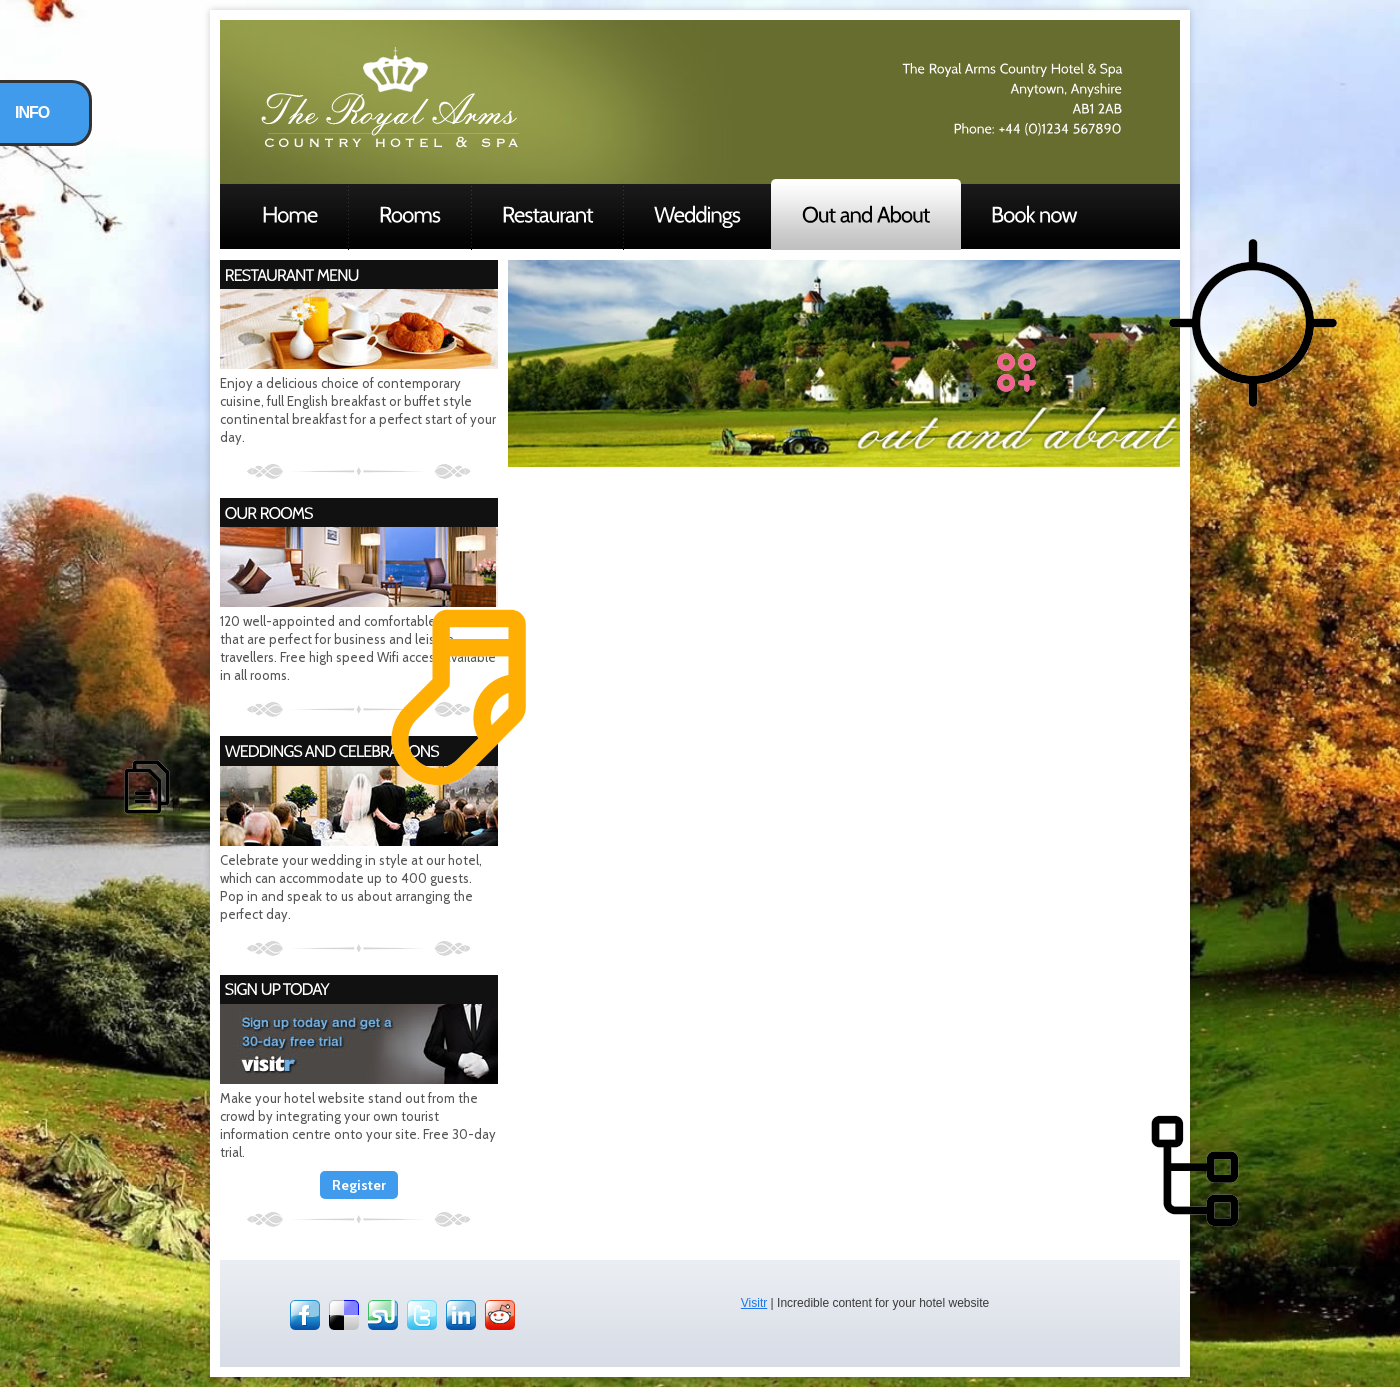 The width and height of the screenshot is (1400, 1387). Describe the element at coordinates (147, 787) in the screenshot. I see `view all files or documents` at that location.